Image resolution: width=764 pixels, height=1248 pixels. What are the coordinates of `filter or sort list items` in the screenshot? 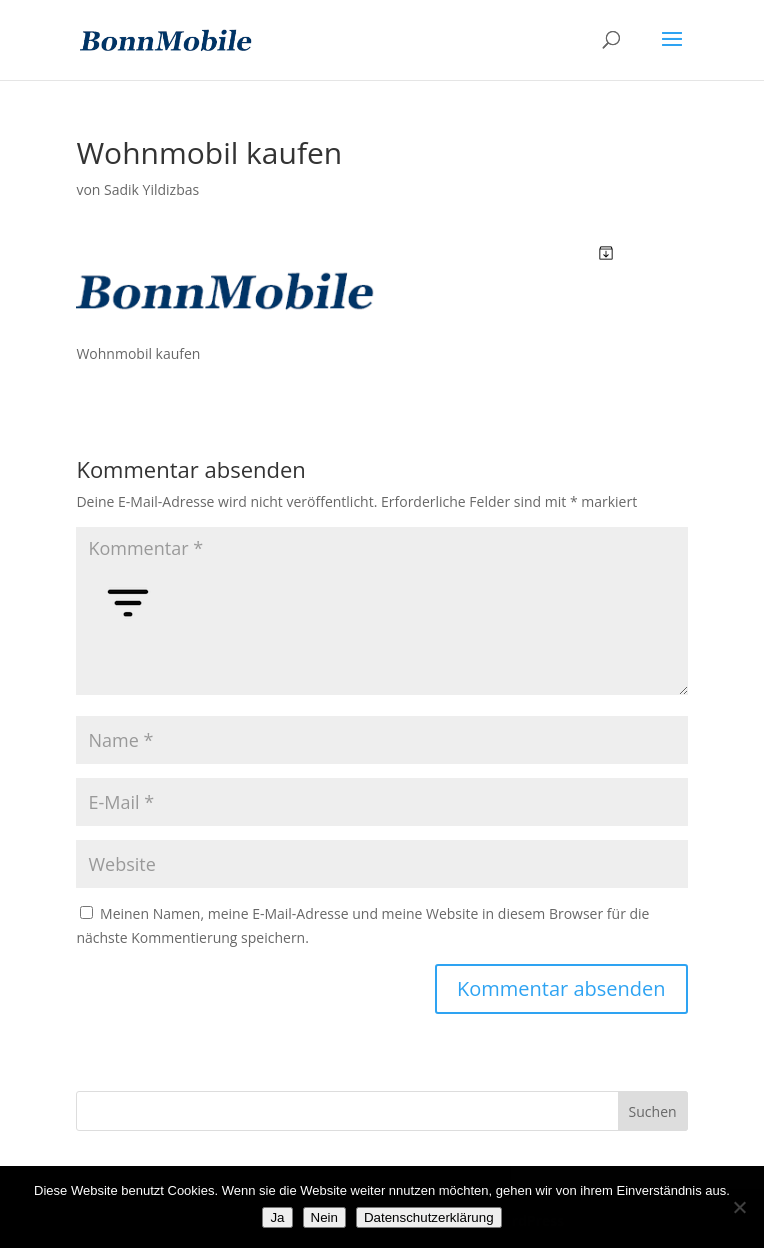 It's located at (128, 603).